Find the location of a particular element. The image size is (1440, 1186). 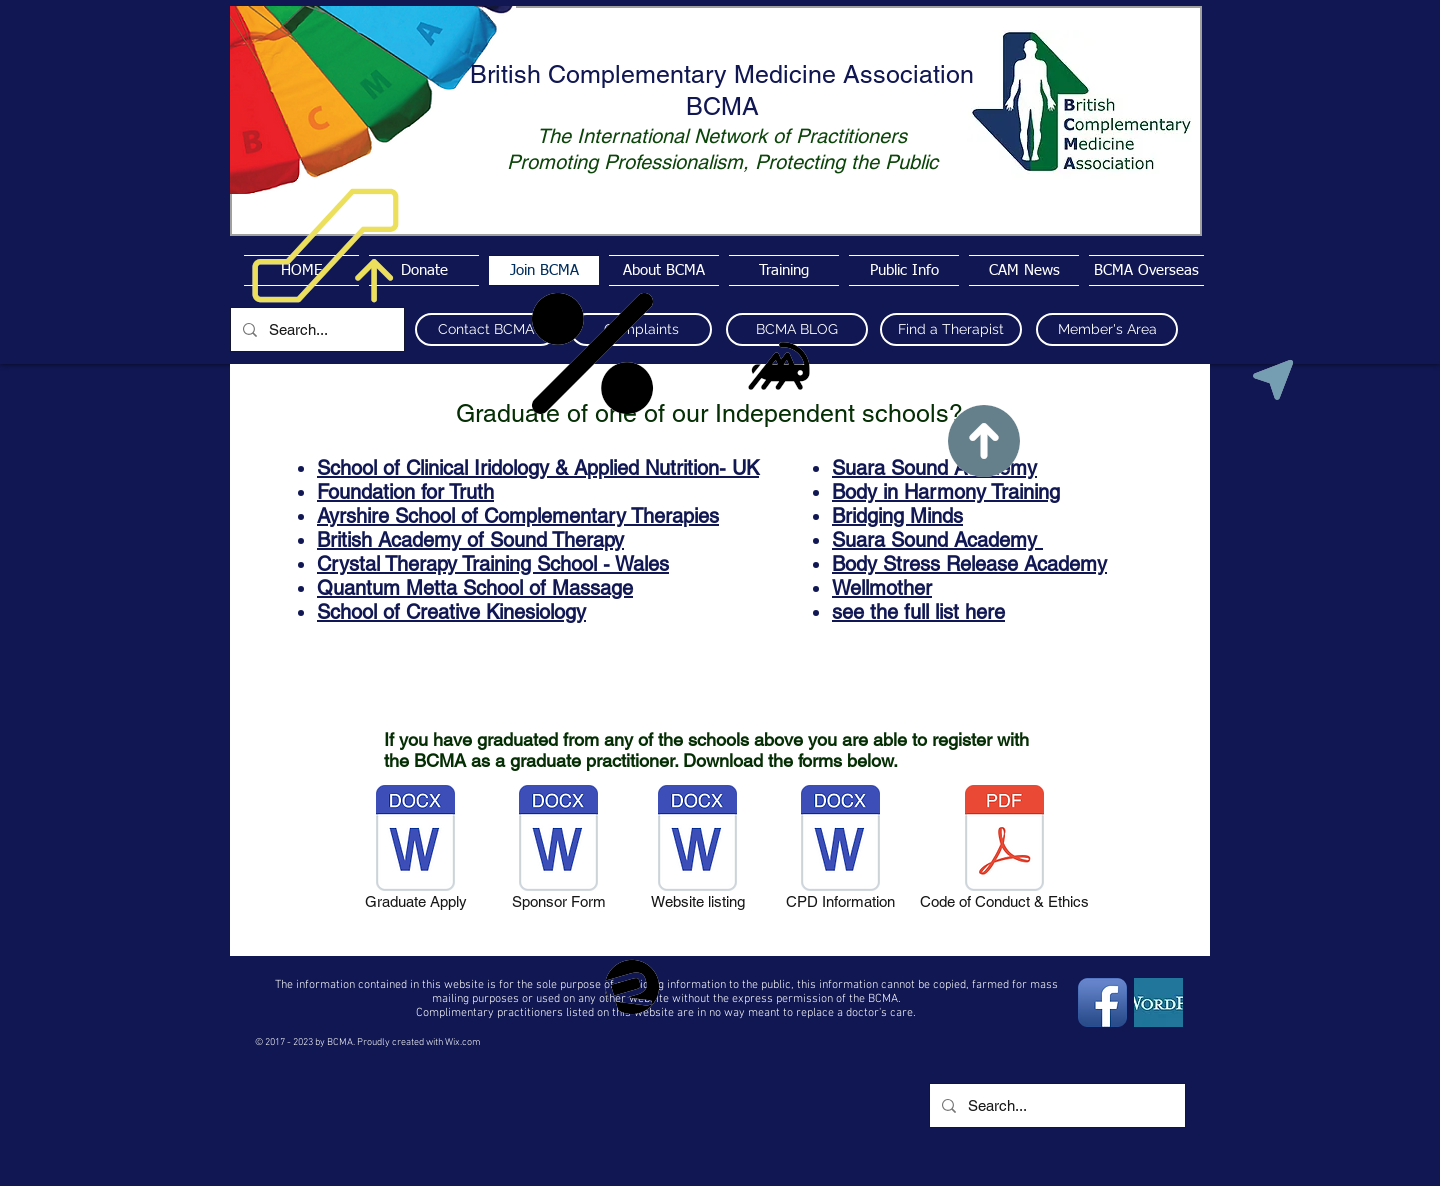

indicates pest or insect-related content is located at coordinates (779, 366).